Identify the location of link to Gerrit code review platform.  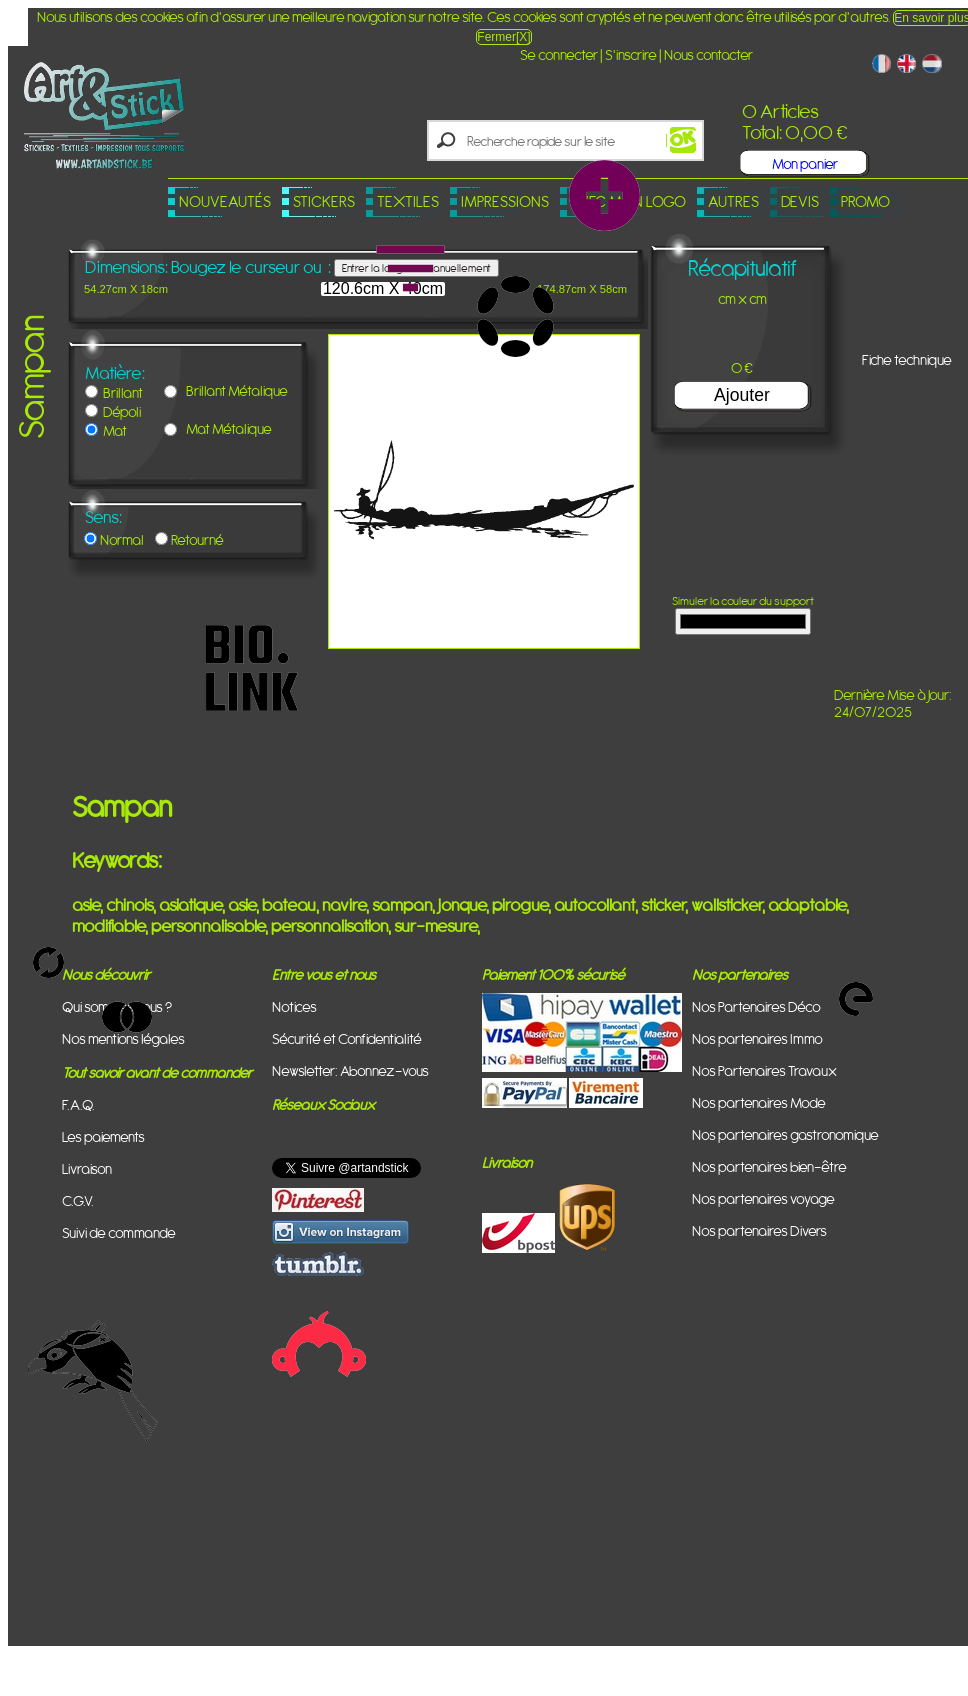
(93, 1381).